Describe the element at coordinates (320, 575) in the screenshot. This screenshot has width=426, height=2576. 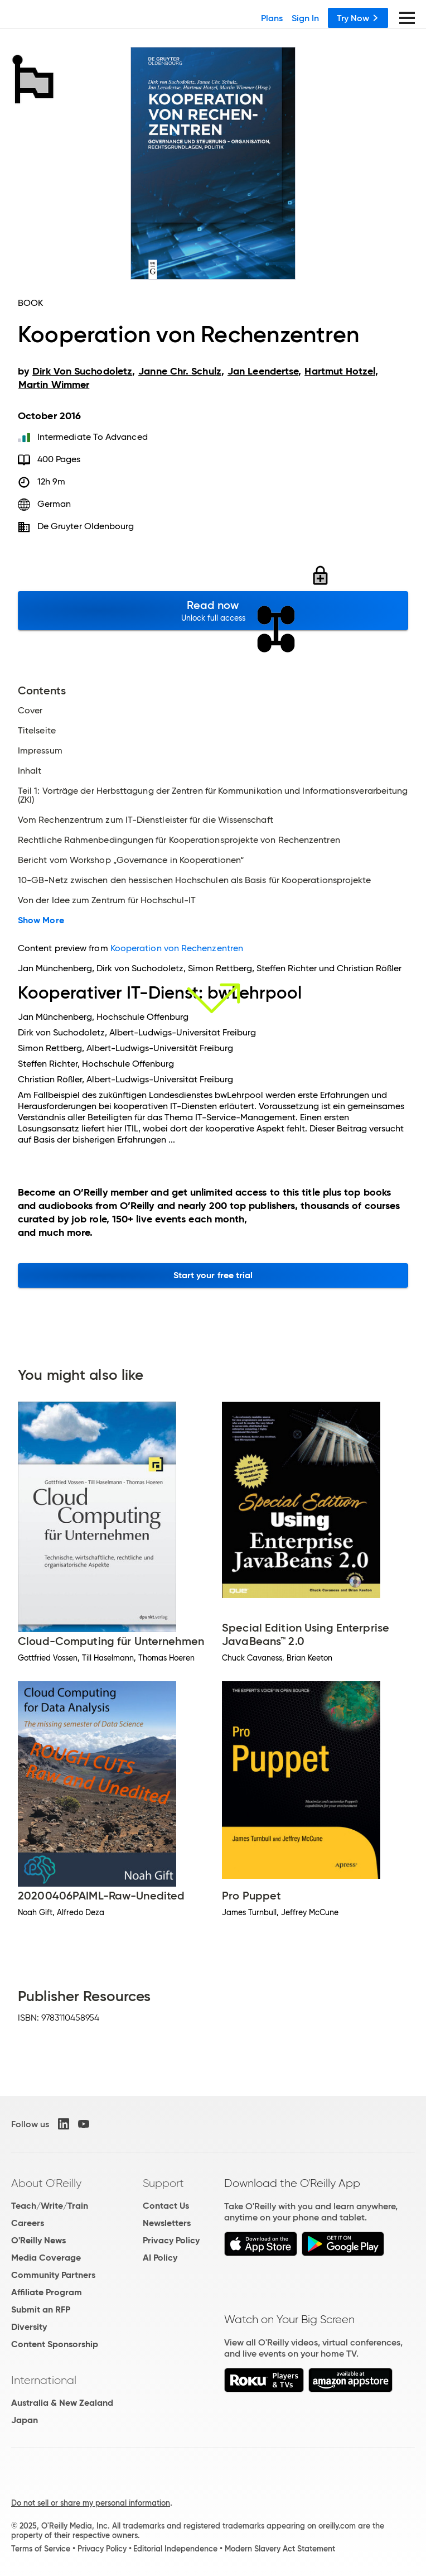
I see `indicates enhanced or additional security protection` at that location.